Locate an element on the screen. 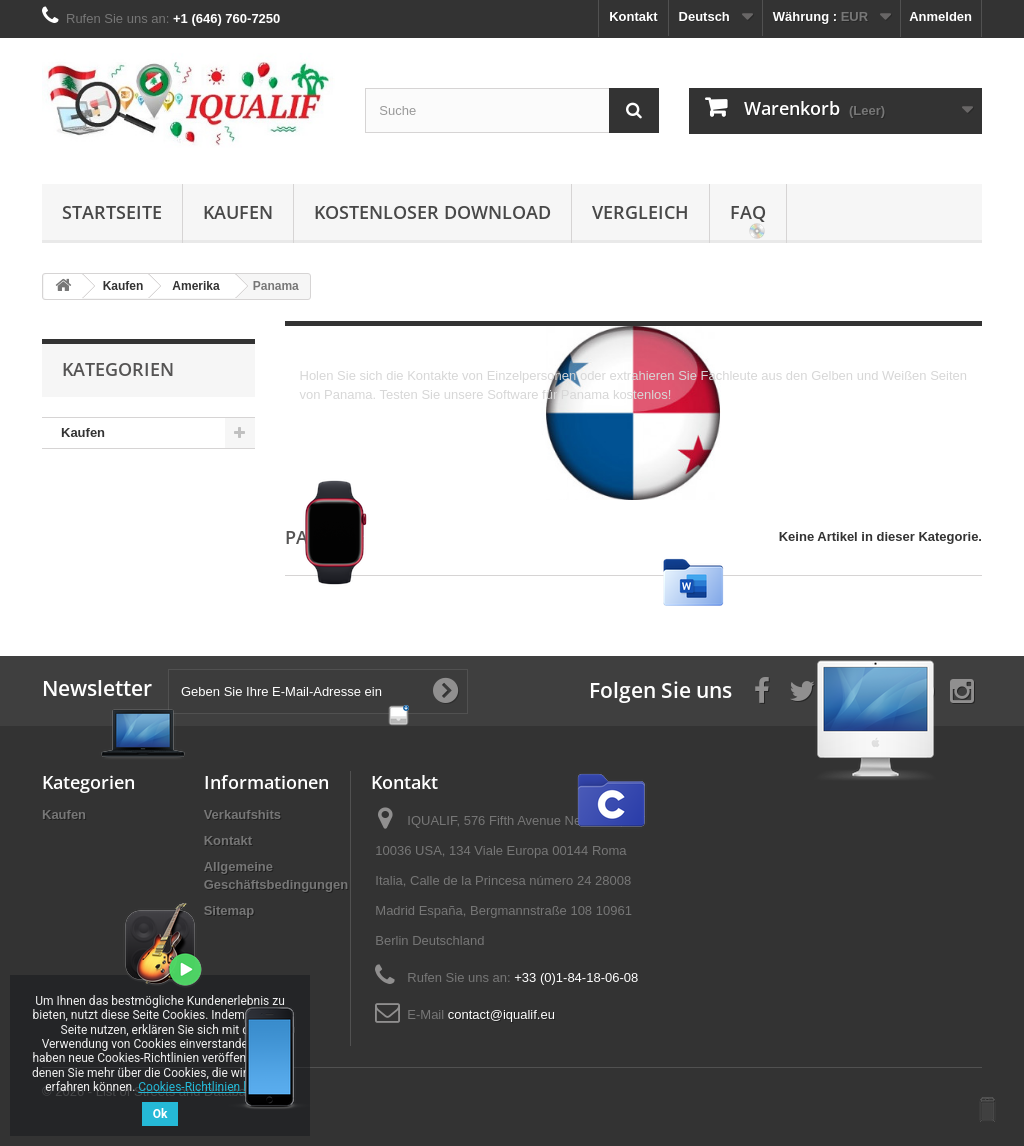 The height and width of the screenshot is (1146, 1024). access airport extreme router settings is located at coordinates (987, 1109).